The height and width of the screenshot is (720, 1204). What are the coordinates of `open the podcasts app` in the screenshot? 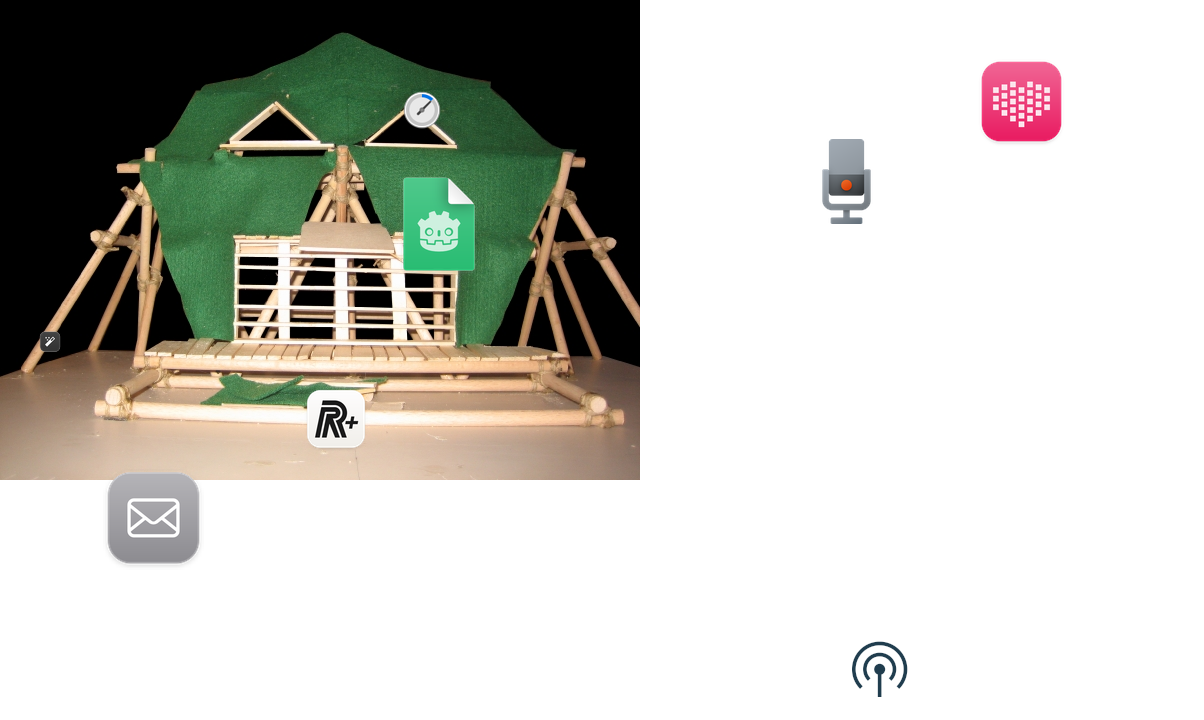 It's located at (881, 667).